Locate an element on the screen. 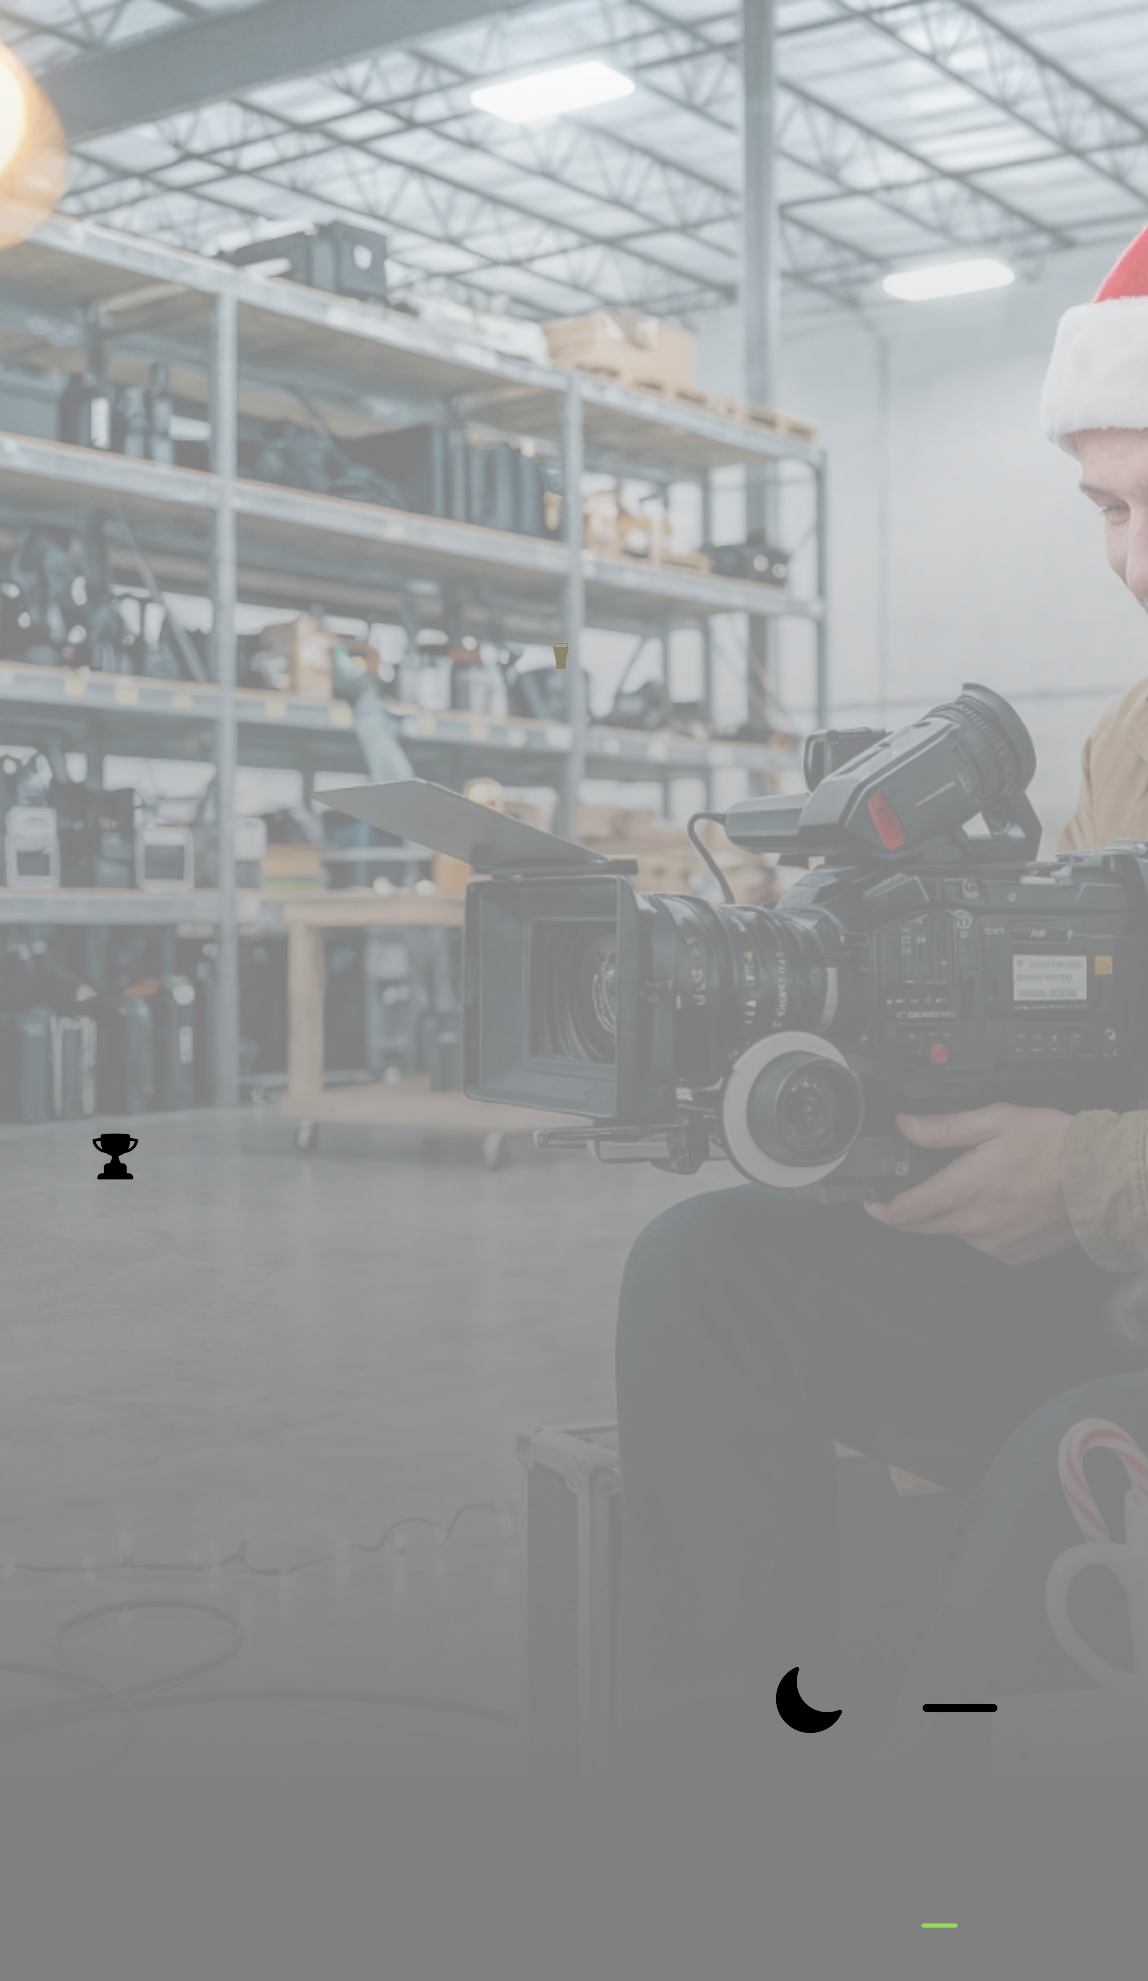  decrease quantity or value is located at coordinates (960, 1708).